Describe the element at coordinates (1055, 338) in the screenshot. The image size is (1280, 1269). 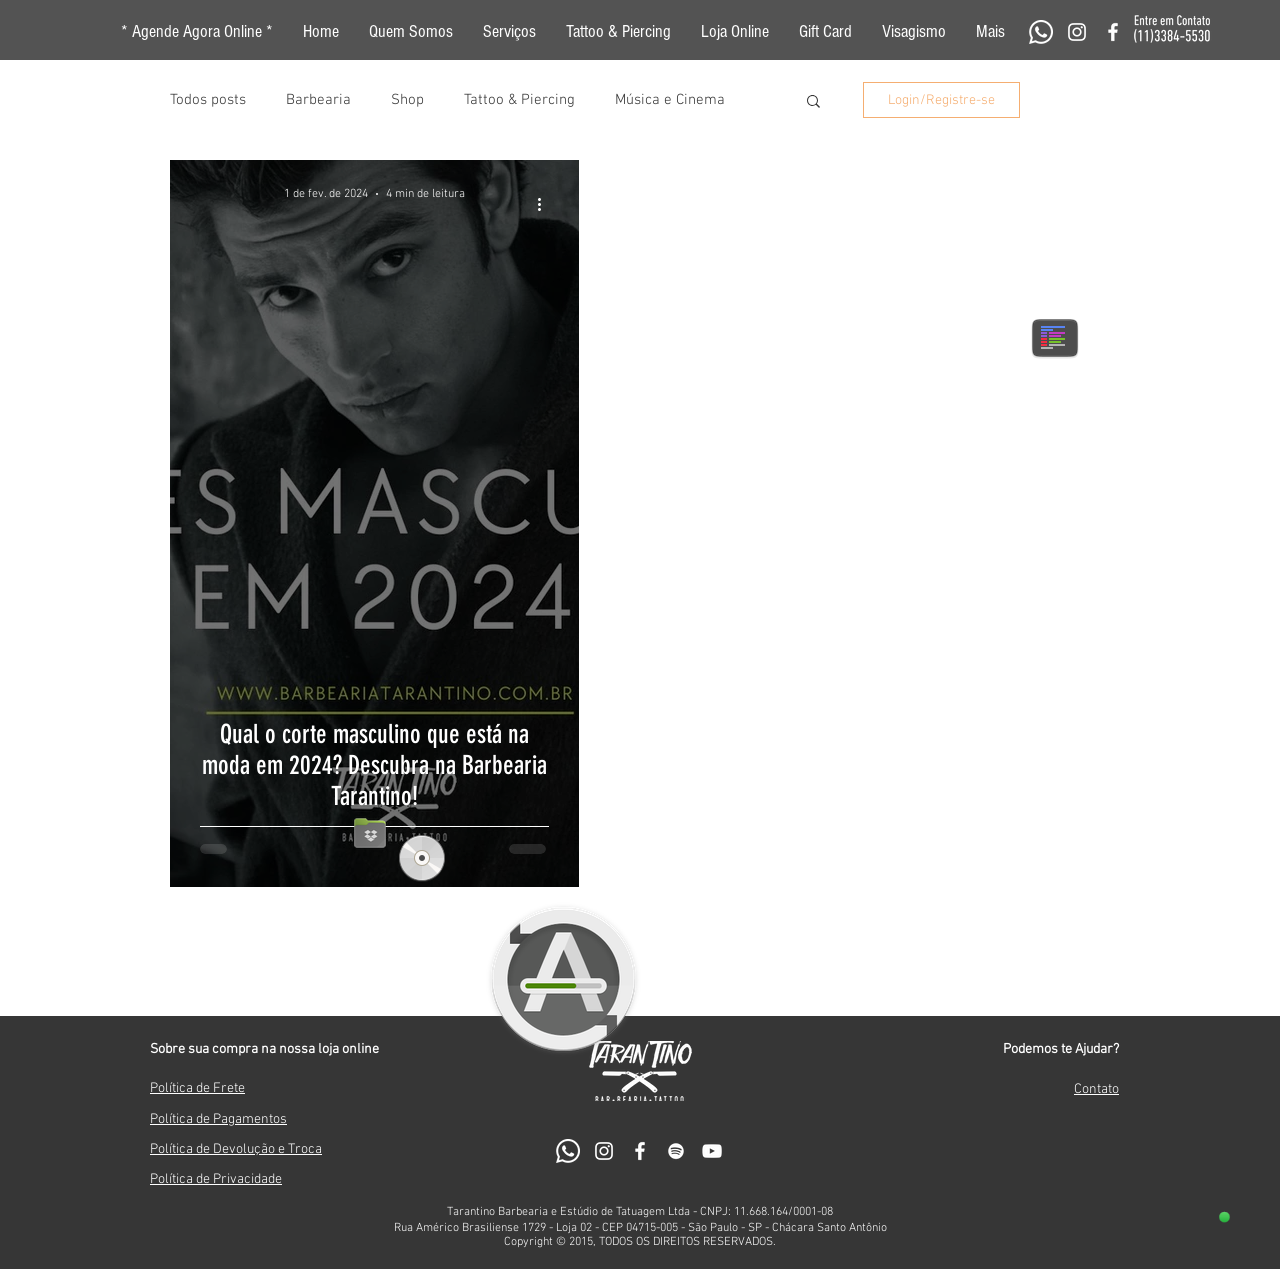
I see `open software development tools` at that location.